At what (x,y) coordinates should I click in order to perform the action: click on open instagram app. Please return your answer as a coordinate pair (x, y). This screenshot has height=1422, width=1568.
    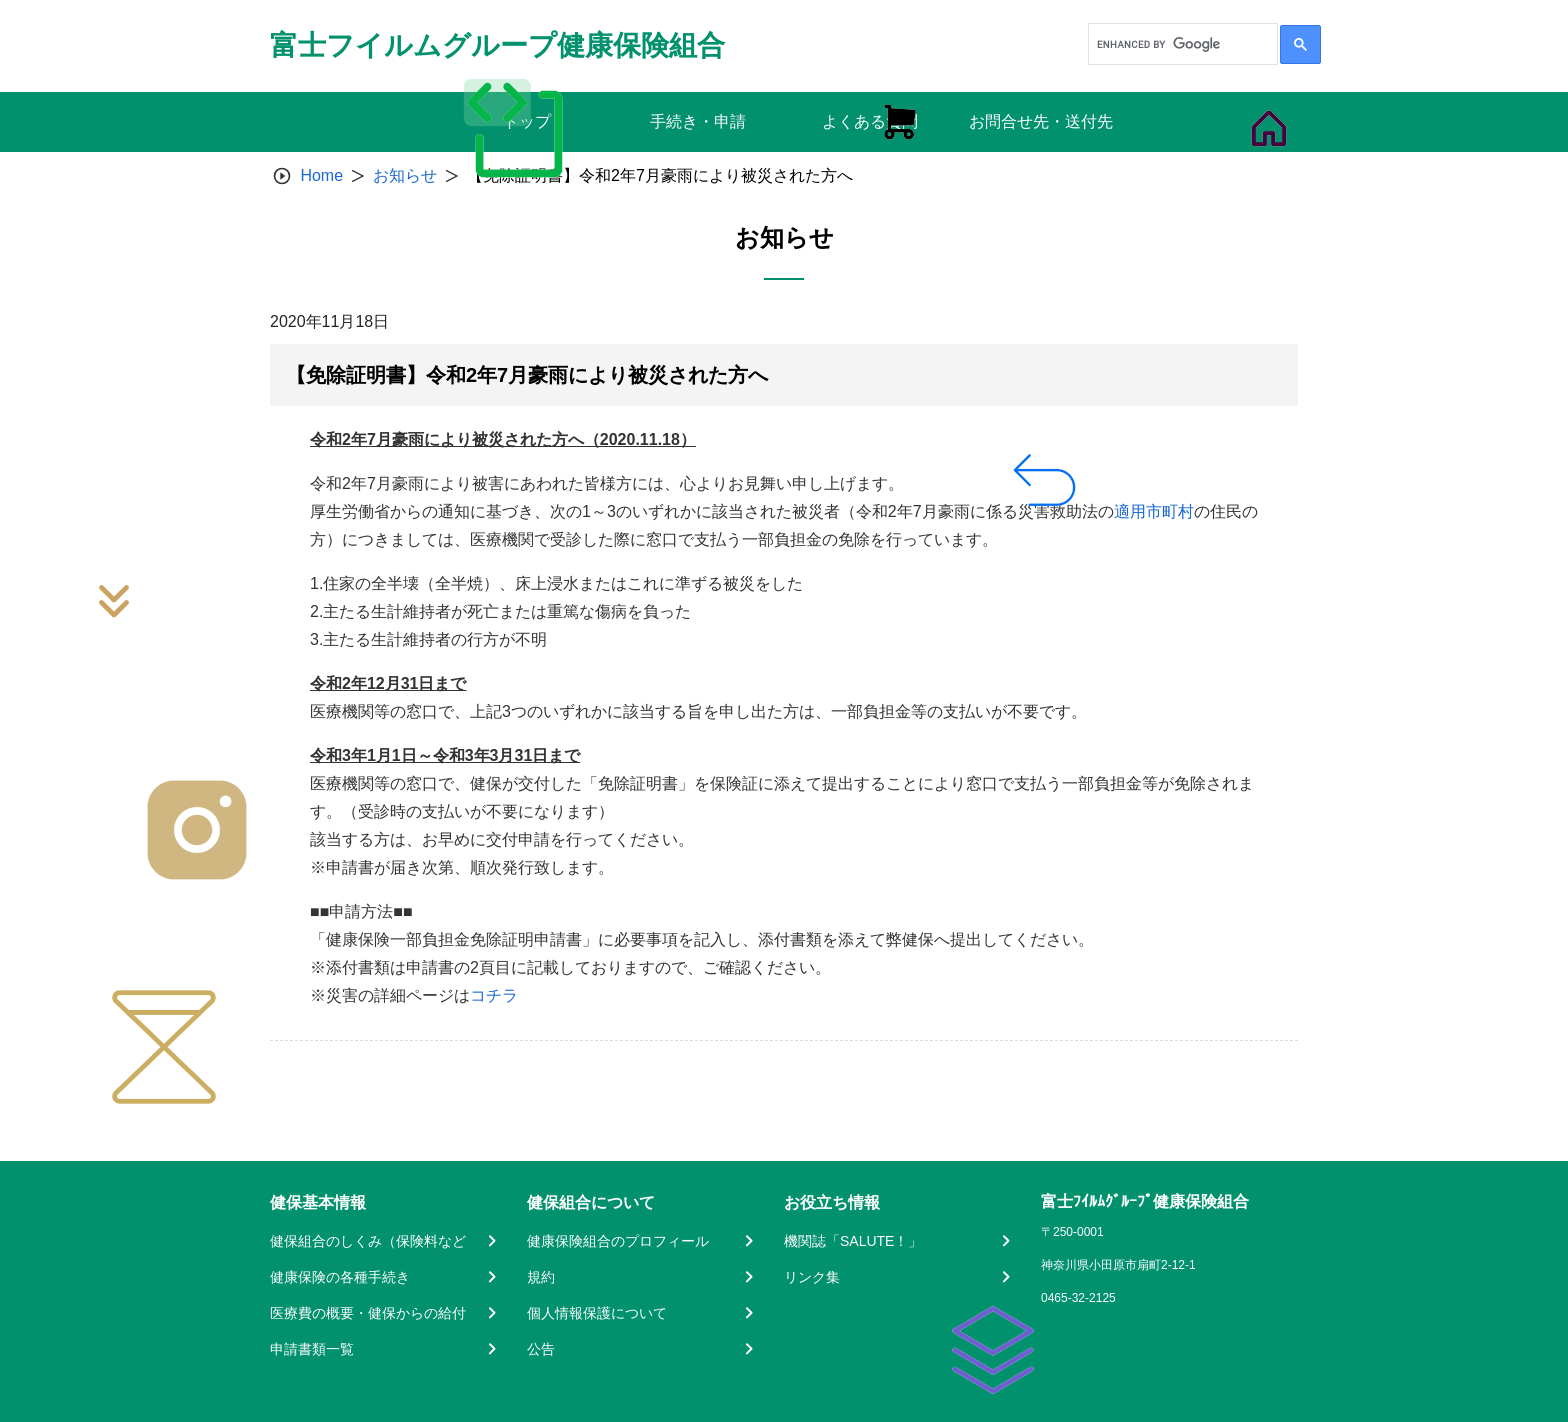
    Looking at the image, I should click on (197, 830).